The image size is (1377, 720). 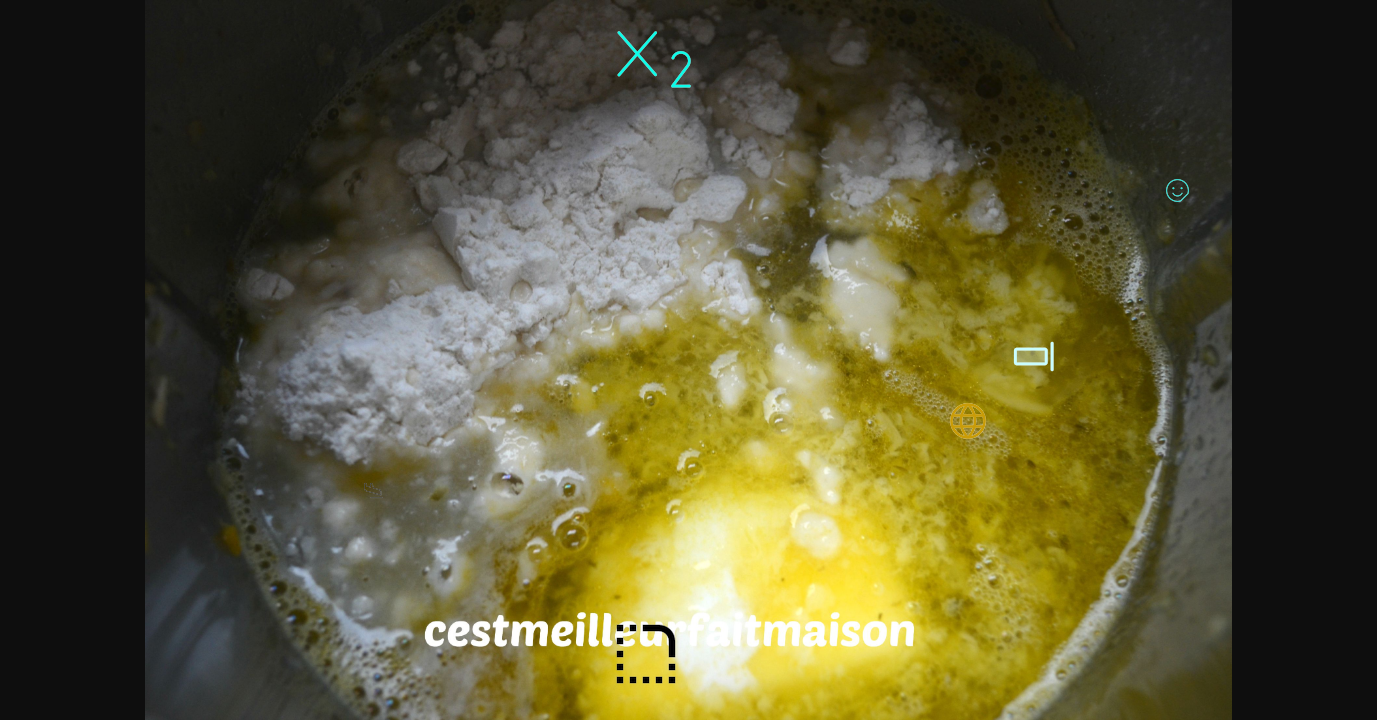 I want to click on indicates flight arrival or landing status, so click(x=372, y=490).